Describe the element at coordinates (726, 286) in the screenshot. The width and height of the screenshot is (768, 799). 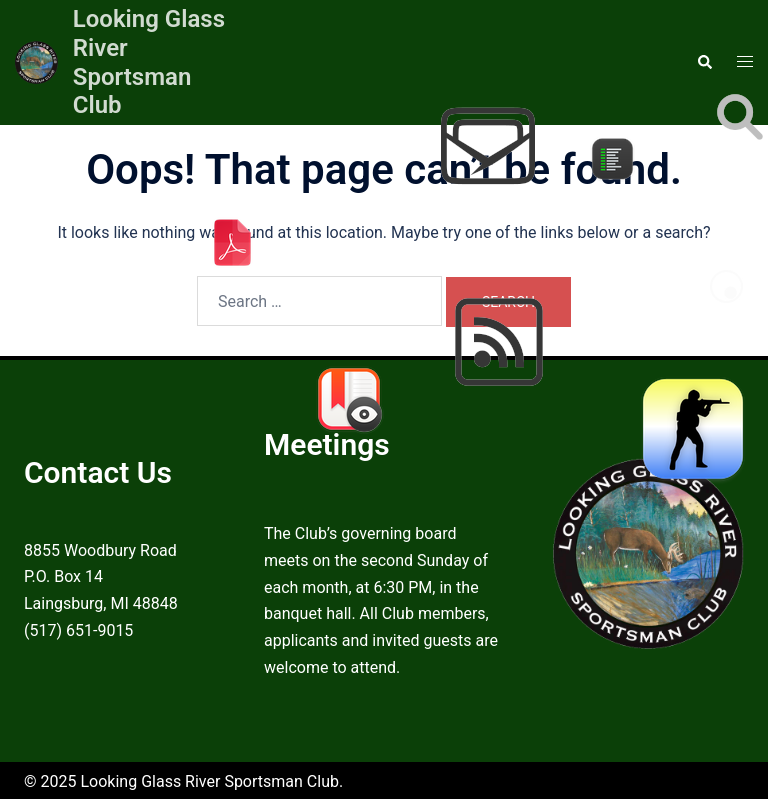
I see `quassel IRC client is currently inactive or disconnected` at that location.